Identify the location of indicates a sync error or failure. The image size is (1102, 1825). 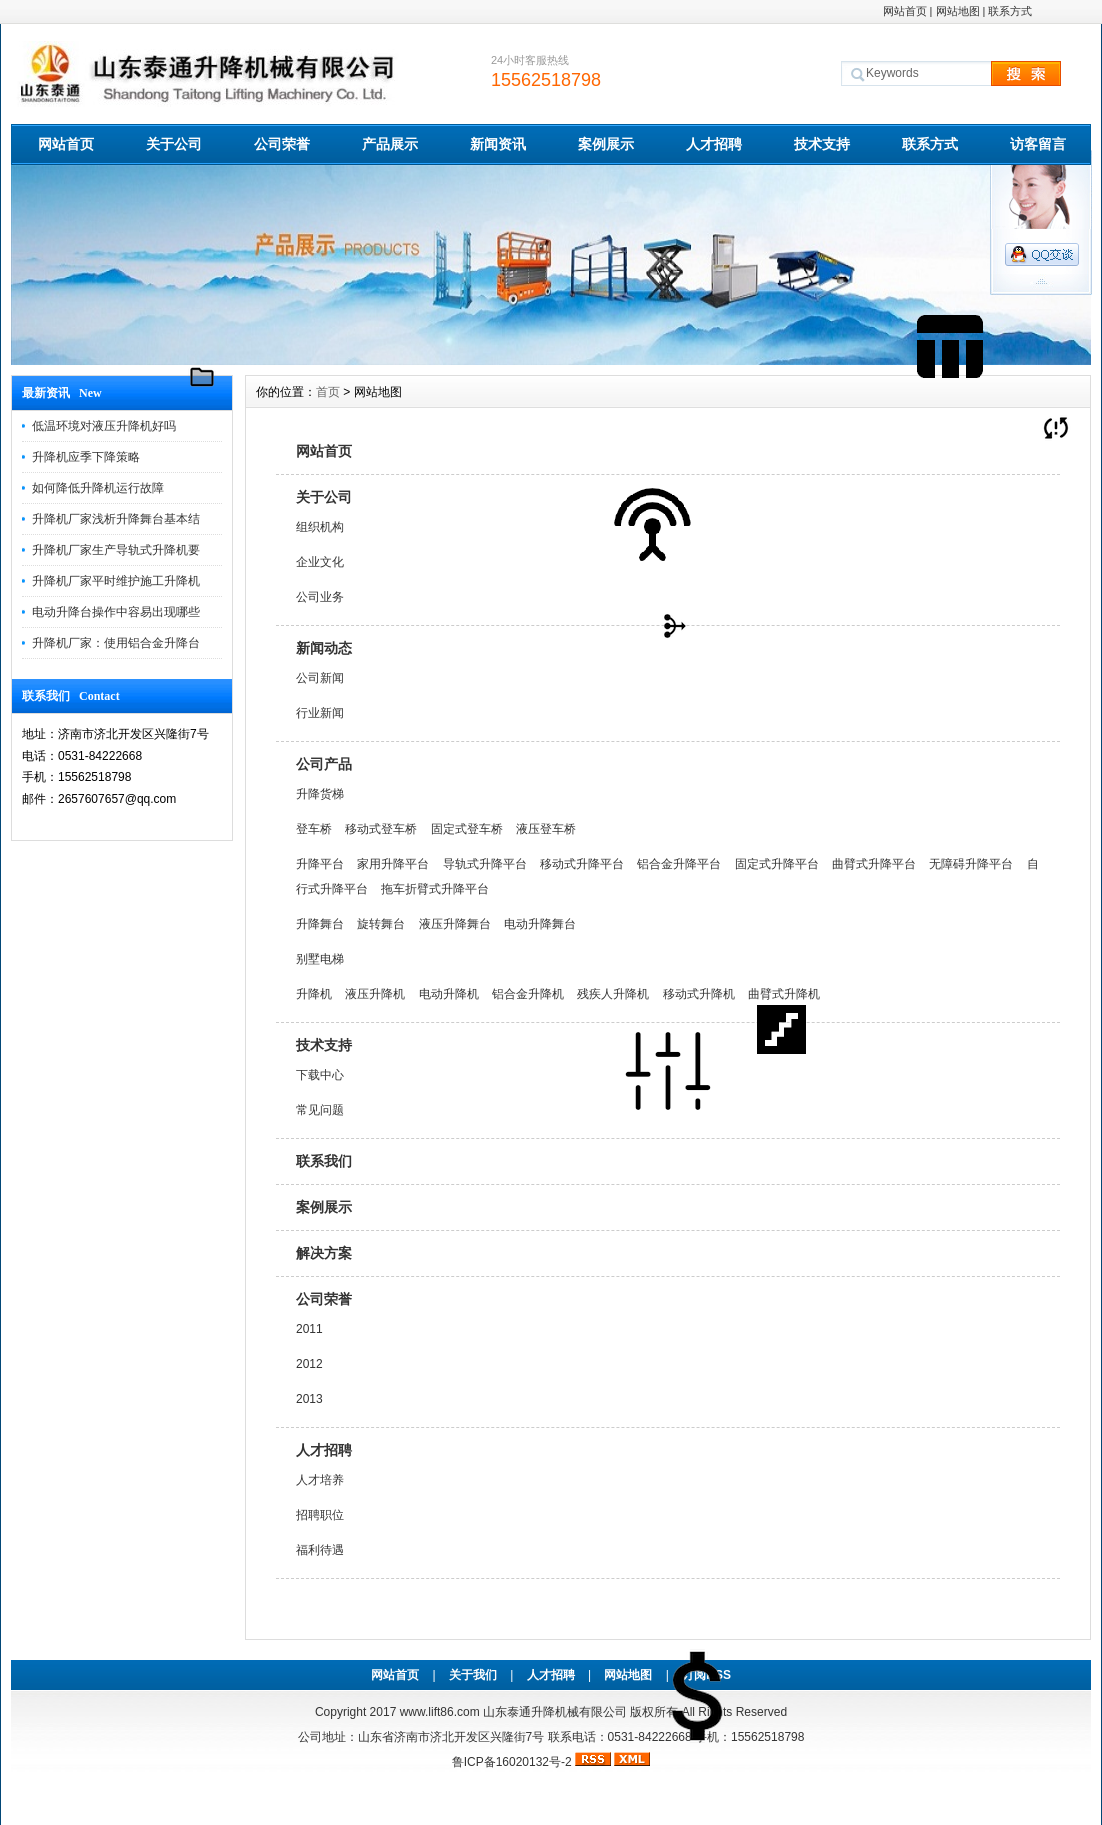
(1056, 428).